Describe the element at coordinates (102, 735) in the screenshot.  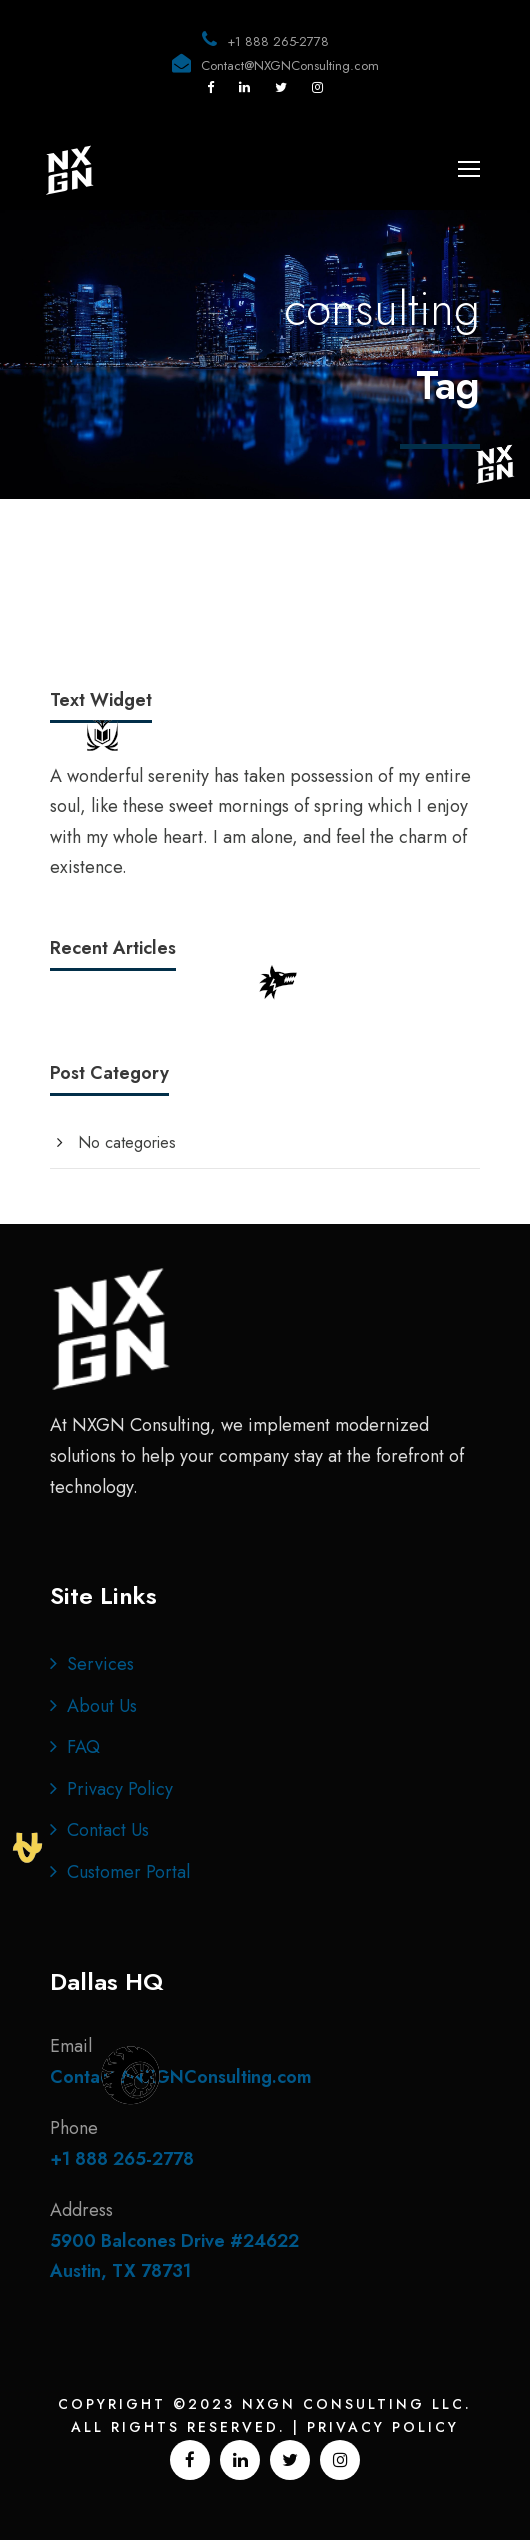
I see `access magical spellbook or grimoire` at that location.